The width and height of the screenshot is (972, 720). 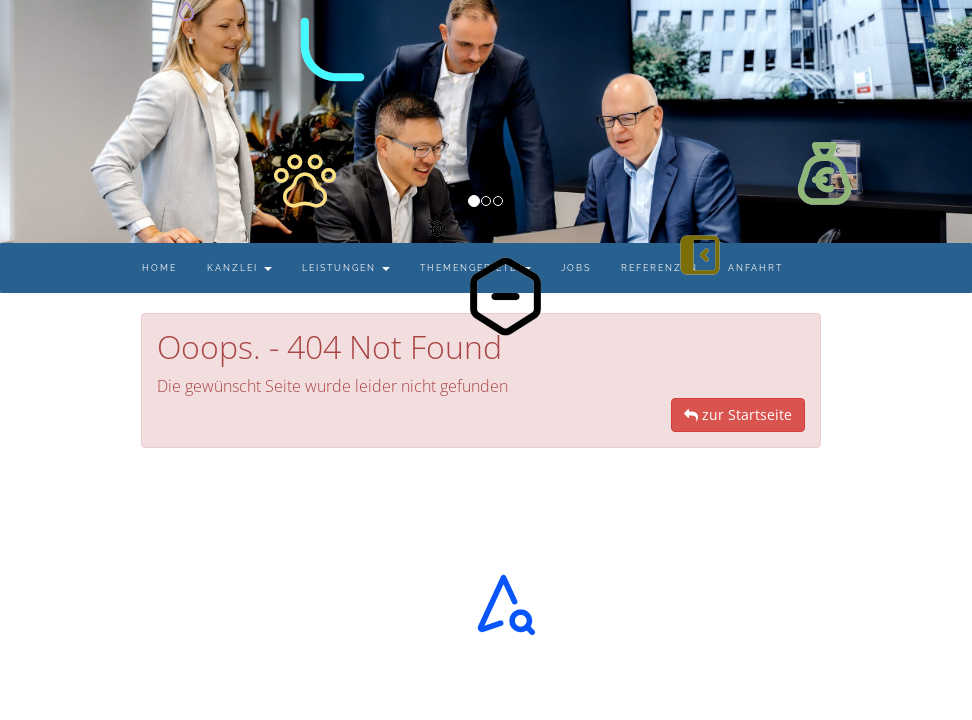 I want to click on adjust bottom-left corner radius, so click(x=332, y=49).